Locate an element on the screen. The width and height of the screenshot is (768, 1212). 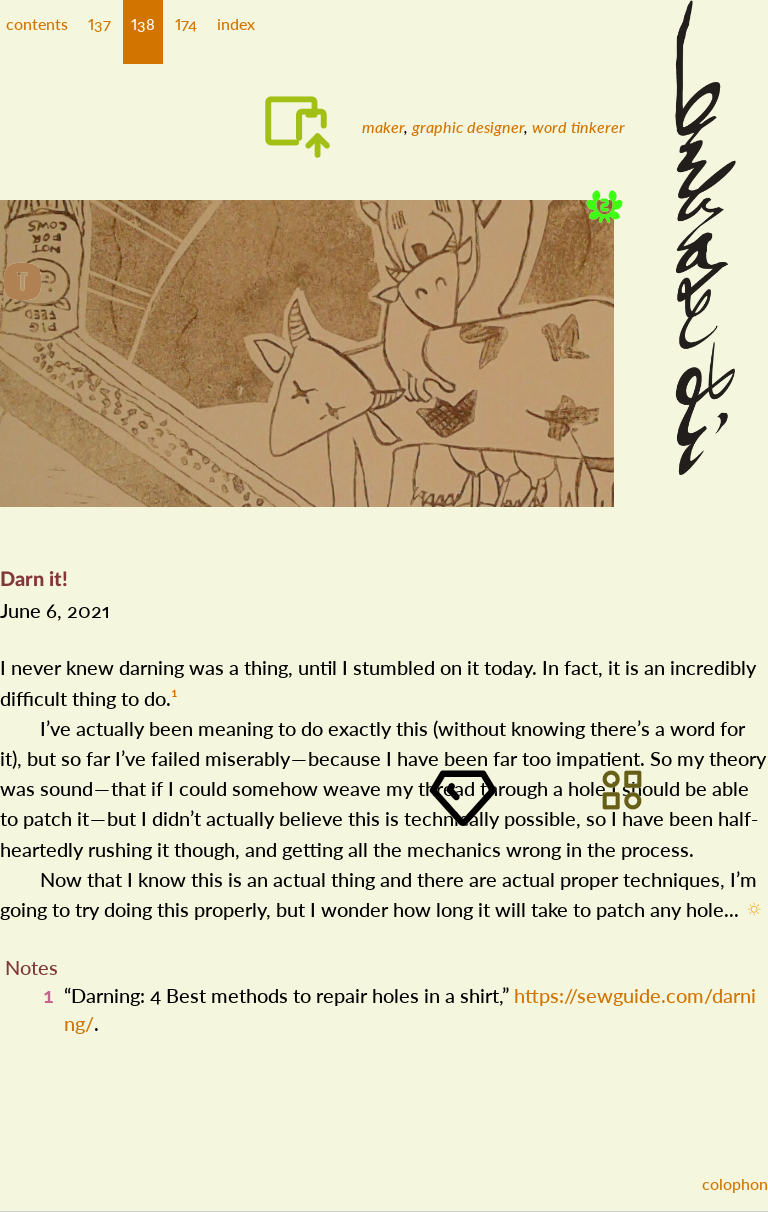
text formatting or typography tool is located at coordinates (22, 281).